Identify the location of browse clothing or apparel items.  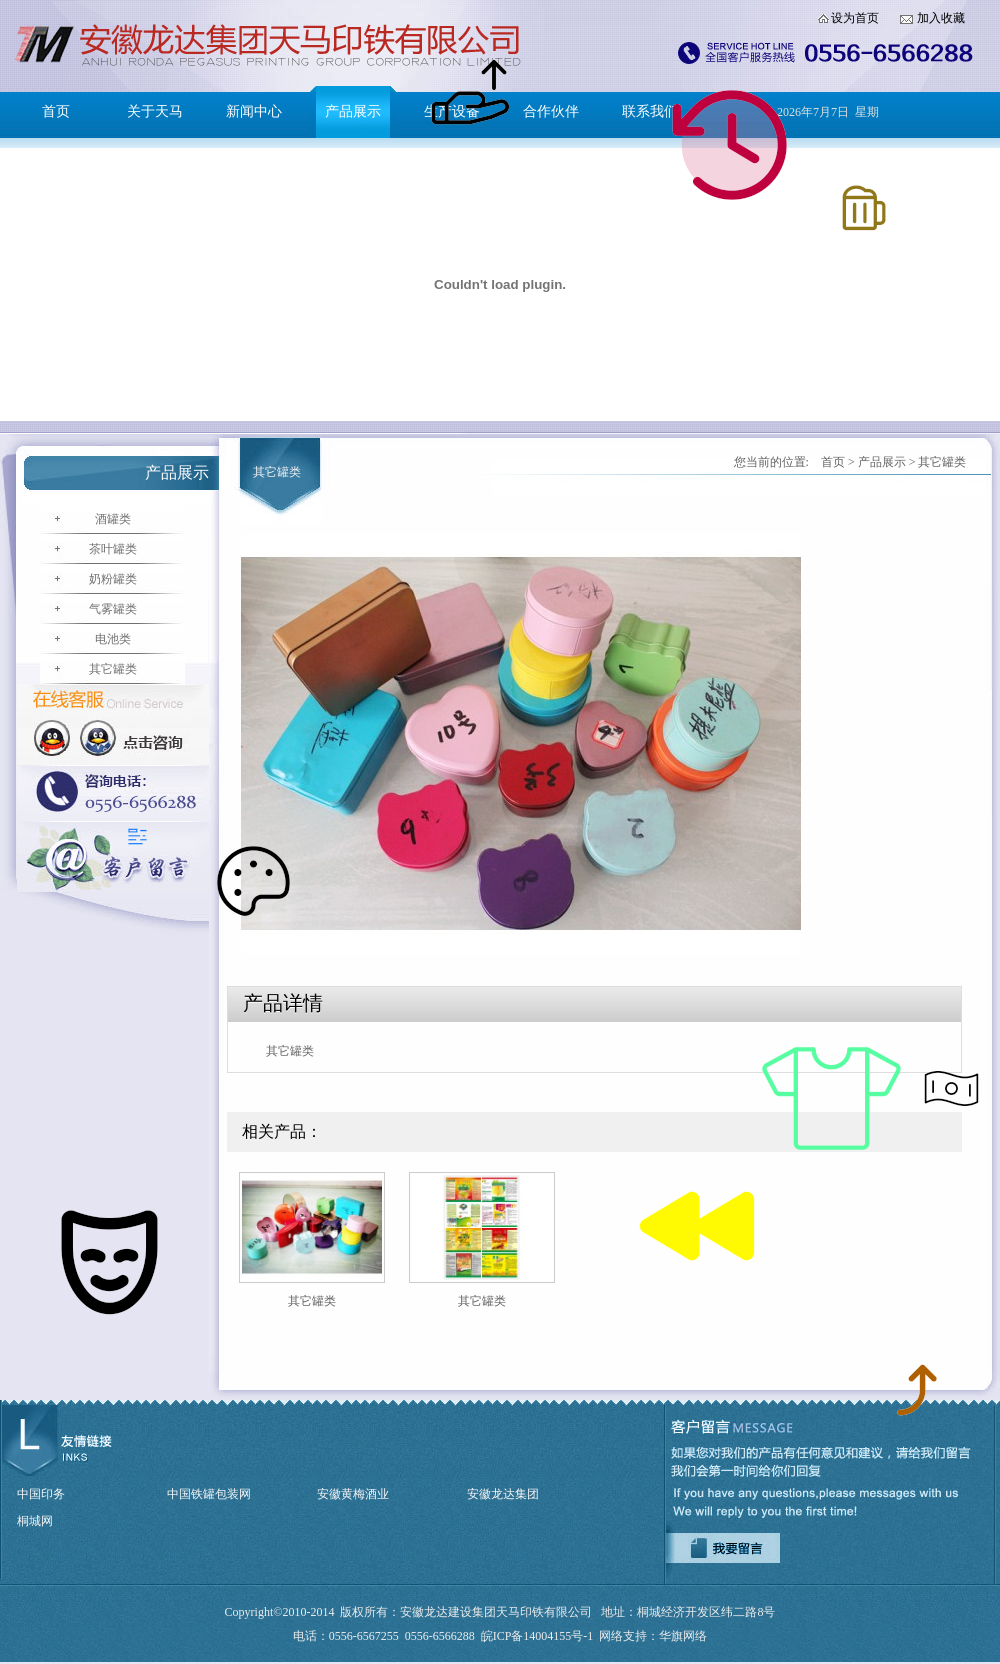
(831, 1098).